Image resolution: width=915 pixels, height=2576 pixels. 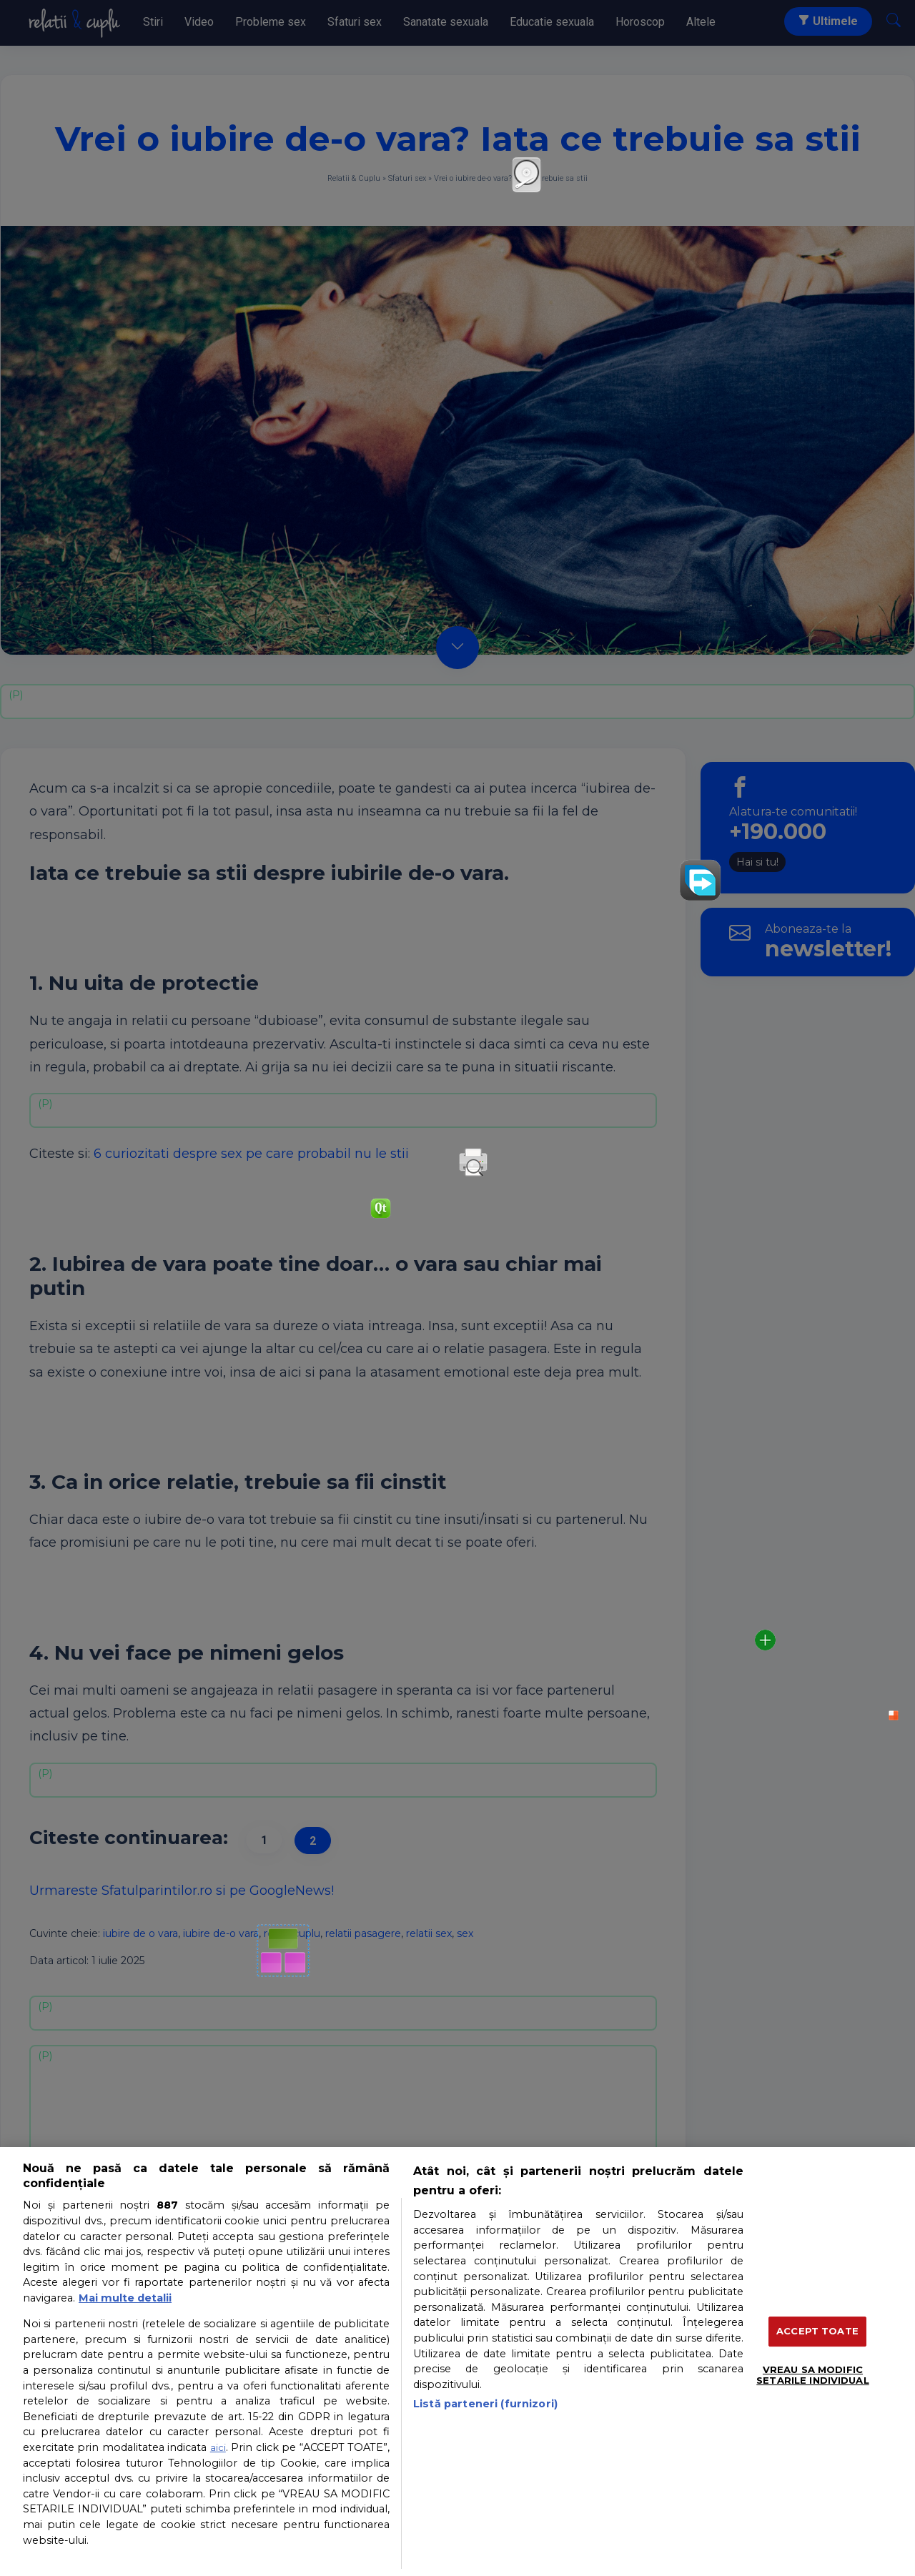 I want to click on open Qt Assistant documentation browser, so click(x=380, y=1208).